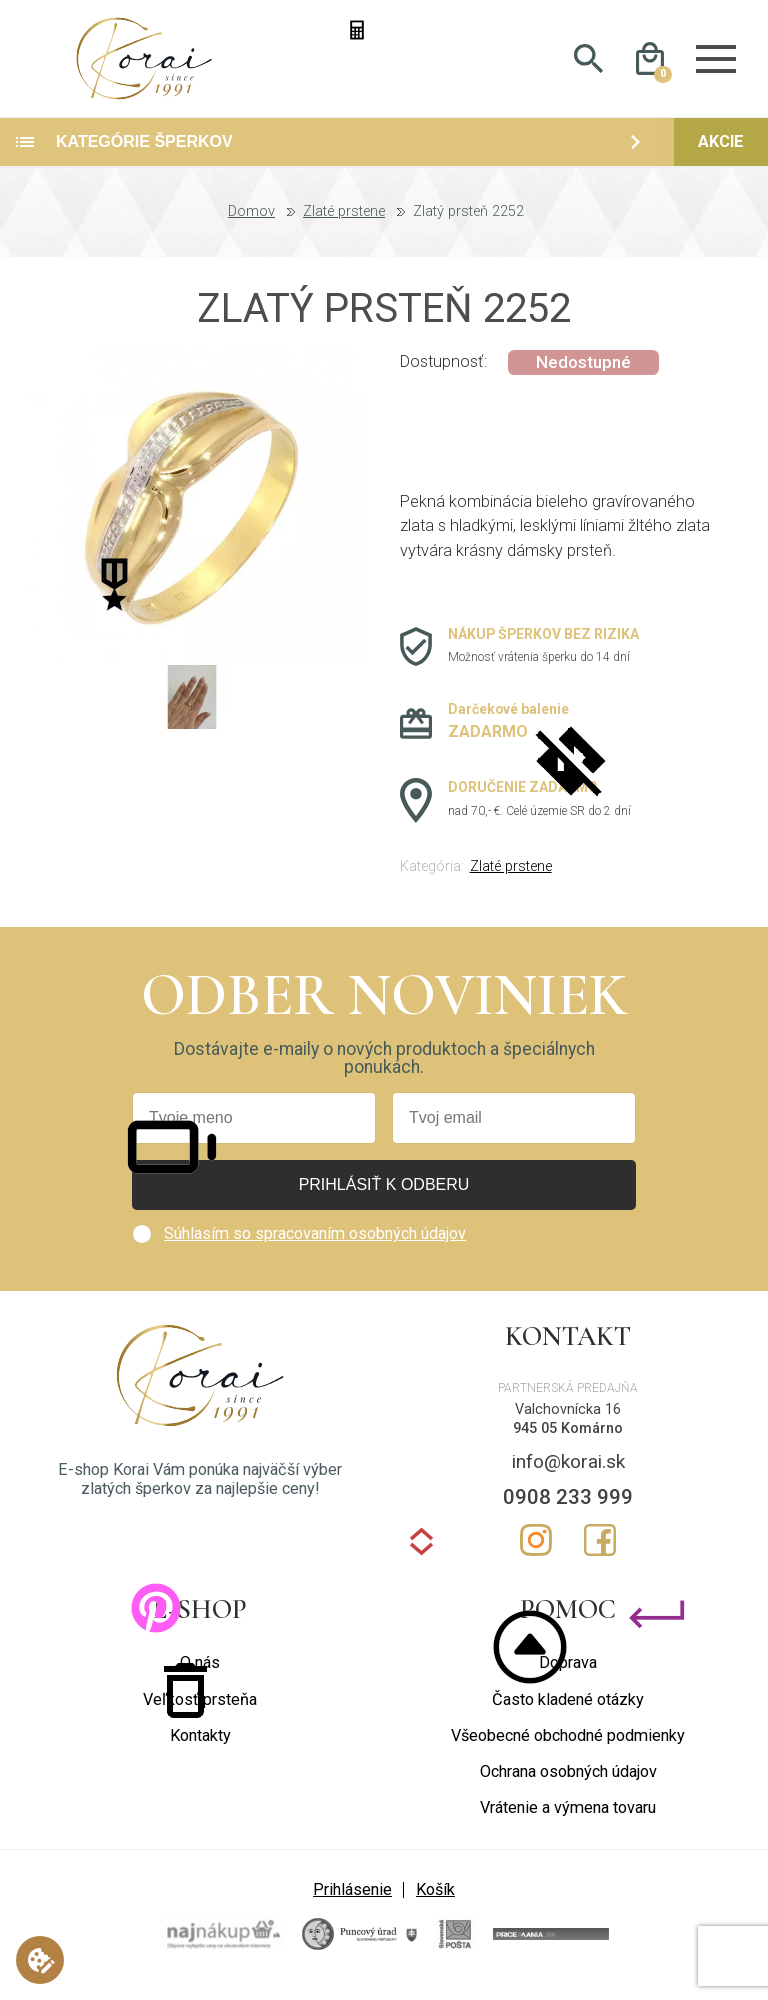 The width and height of the screenshot is (768, 2000). I want to click on open Pinterest app, so click(156, 1608).